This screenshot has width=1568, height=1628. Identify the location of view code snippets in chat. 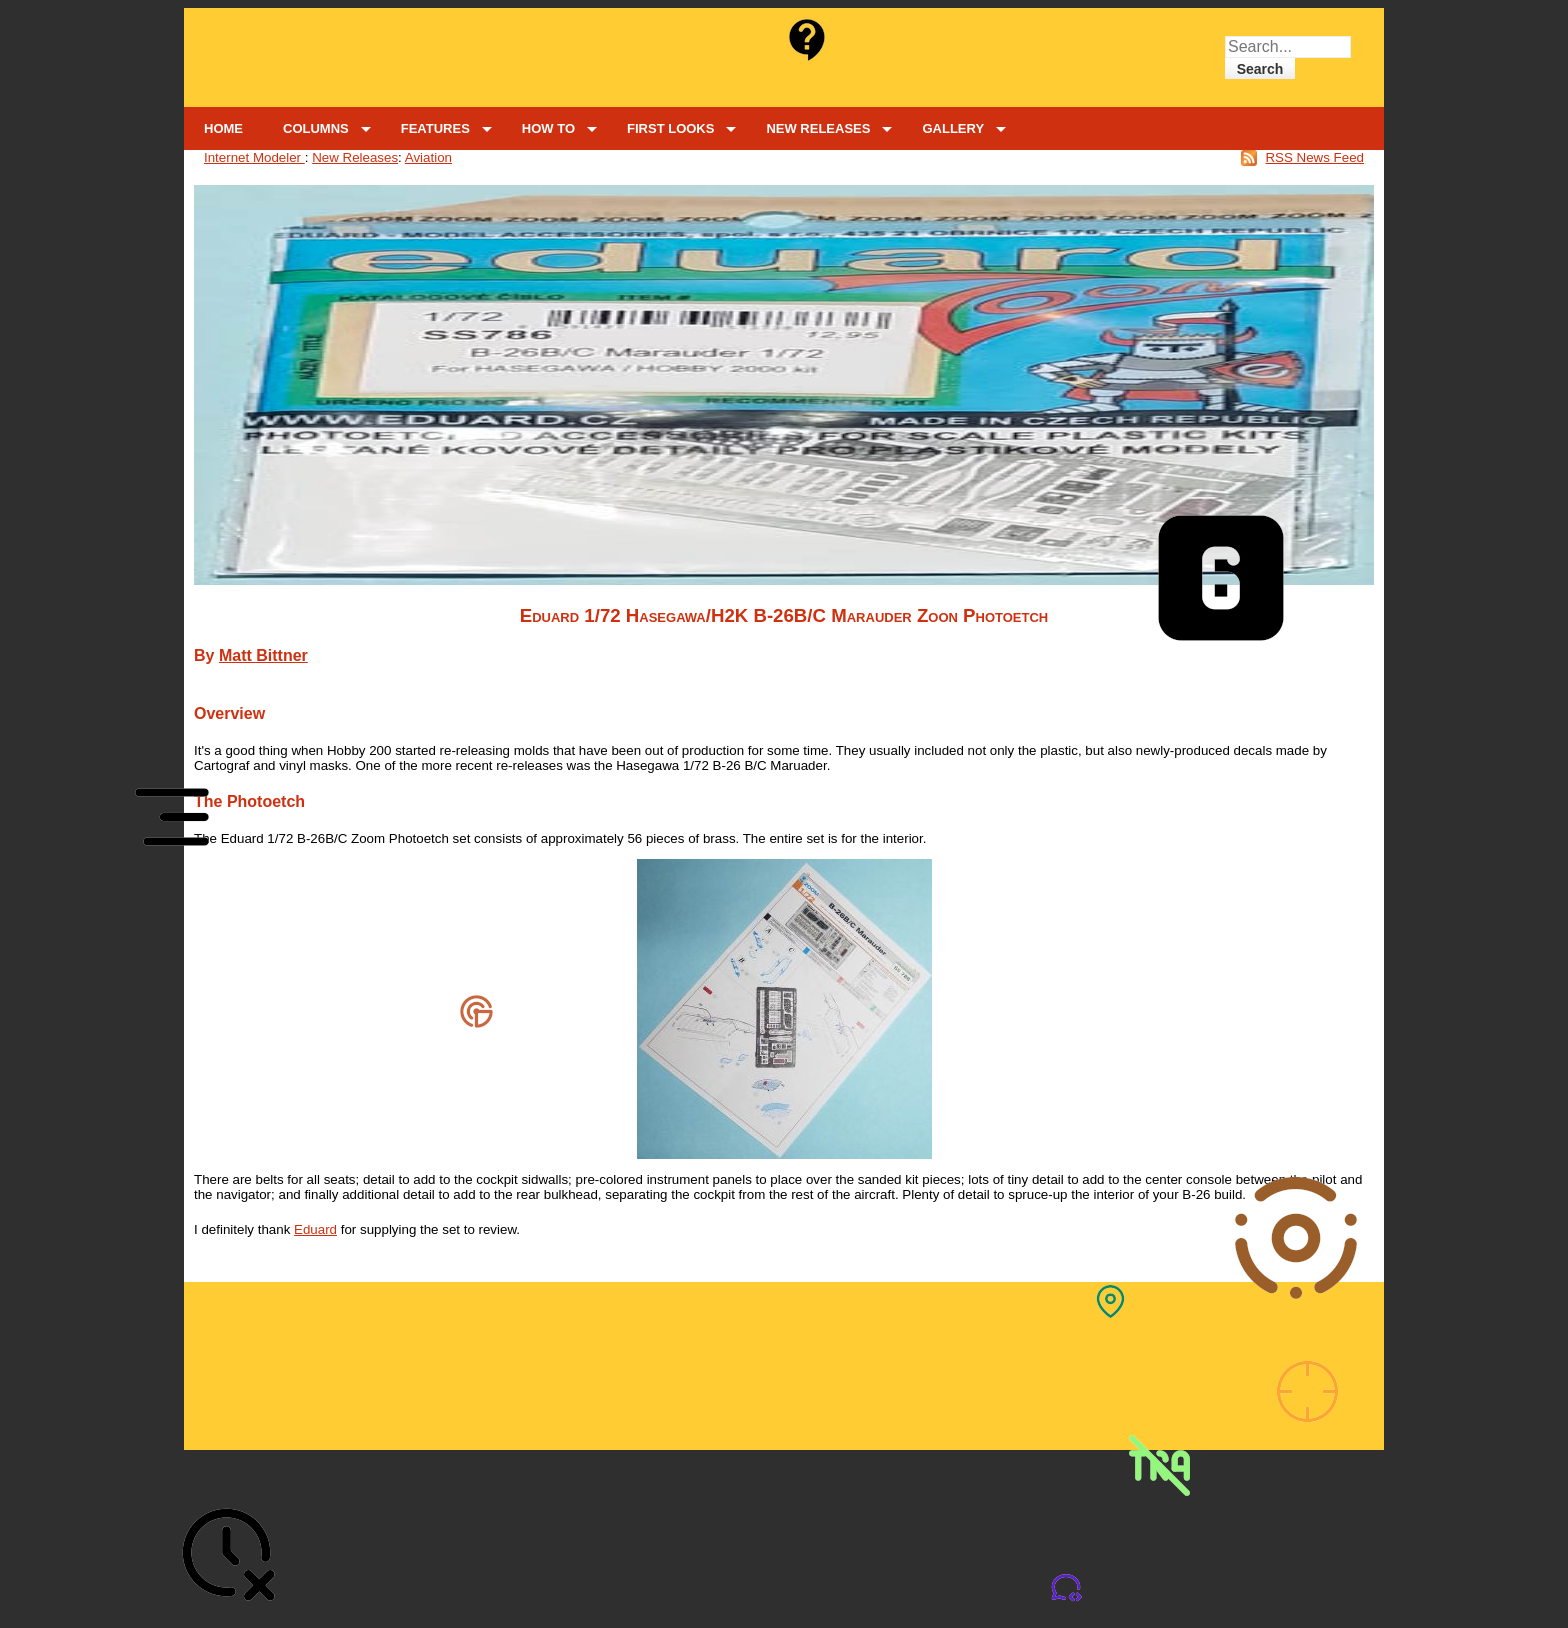
(1066, 1587).